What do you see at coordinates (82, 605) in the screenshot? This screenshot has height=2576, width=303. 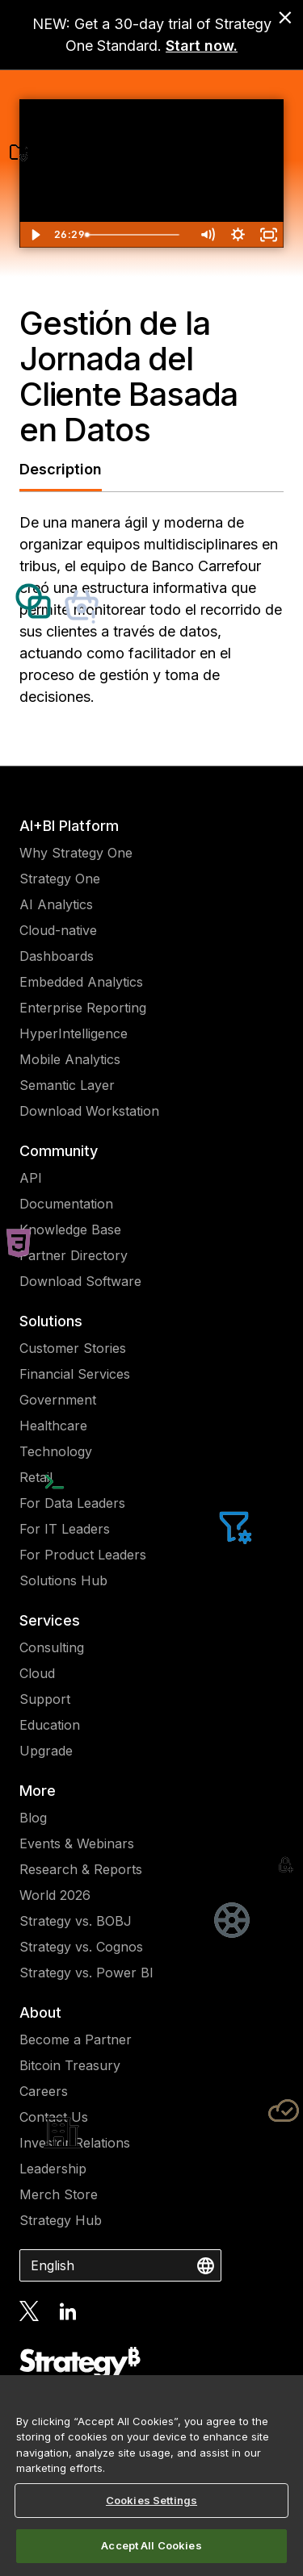 I see `indicates an issue with your shopping basket` at bounding box center [82, 605].